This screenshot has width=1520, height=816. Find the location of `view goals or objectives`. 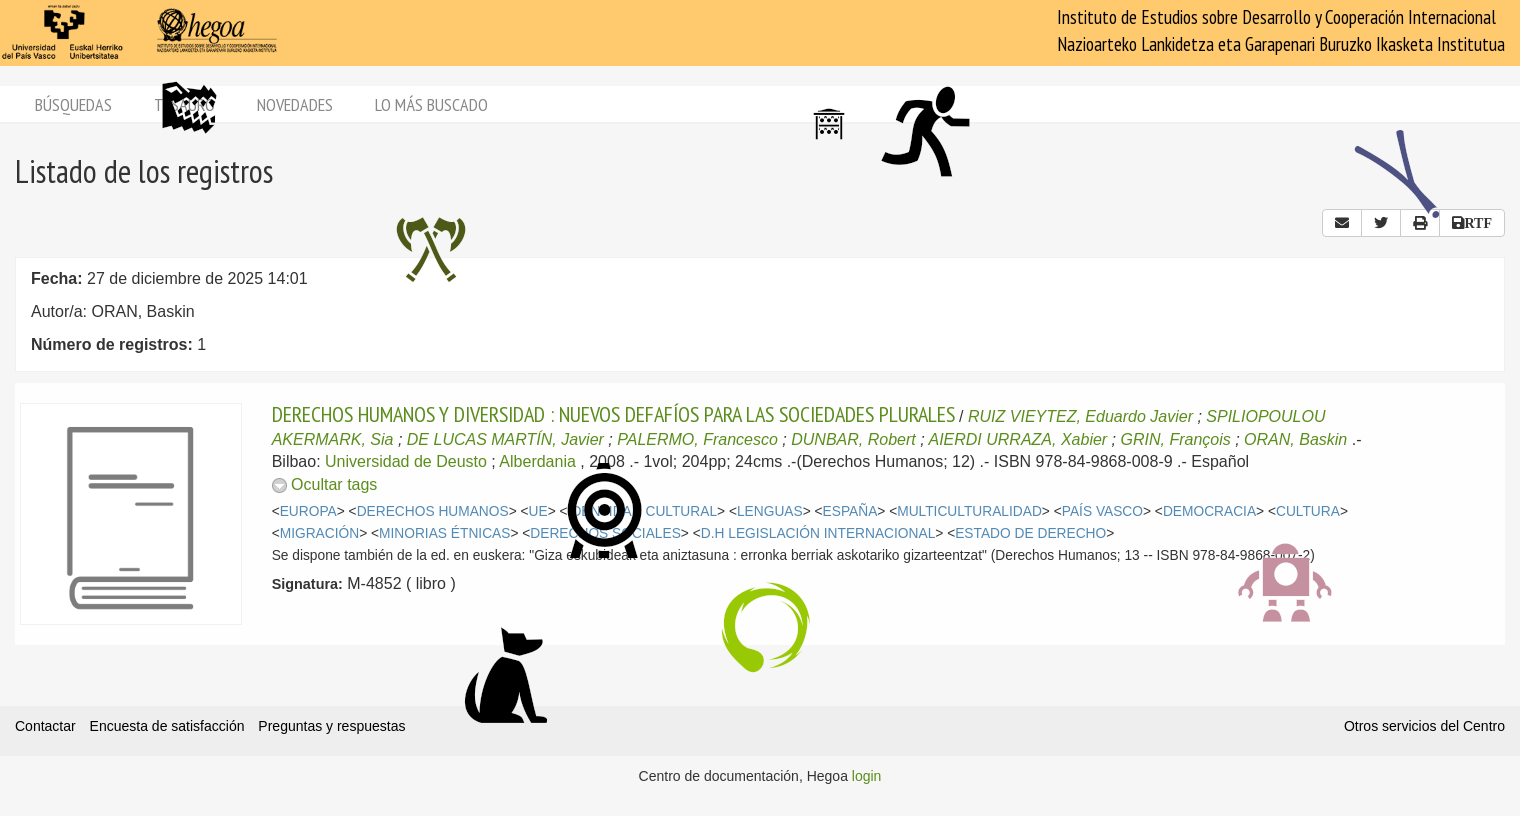

view goals or objectives is located at coordinates (604, 510).